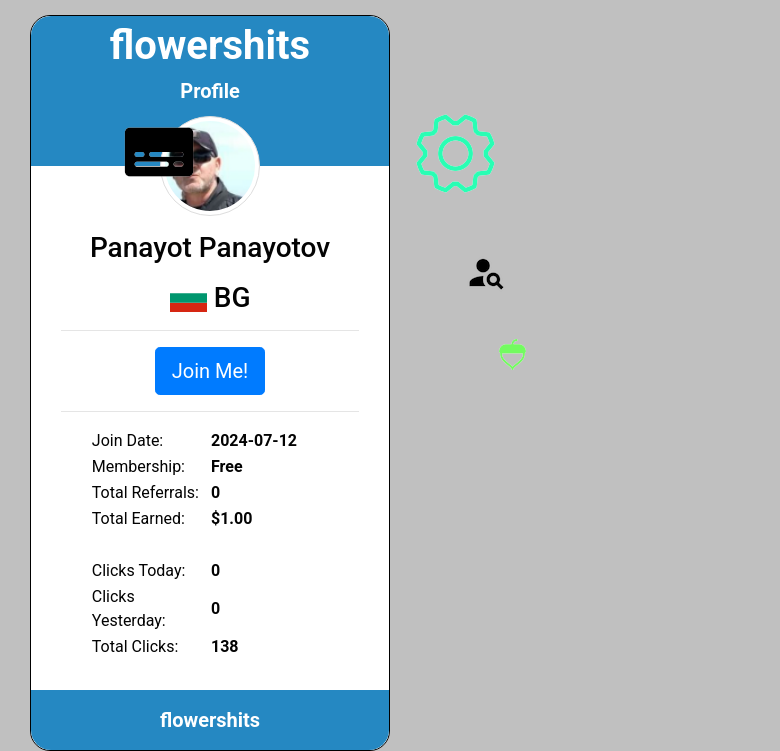 The height and width of the screenshot is (751, 780). What do you see at coordinates (455, 153) in the screenshot?
I see `access settings` at bounding box center [455, 153].